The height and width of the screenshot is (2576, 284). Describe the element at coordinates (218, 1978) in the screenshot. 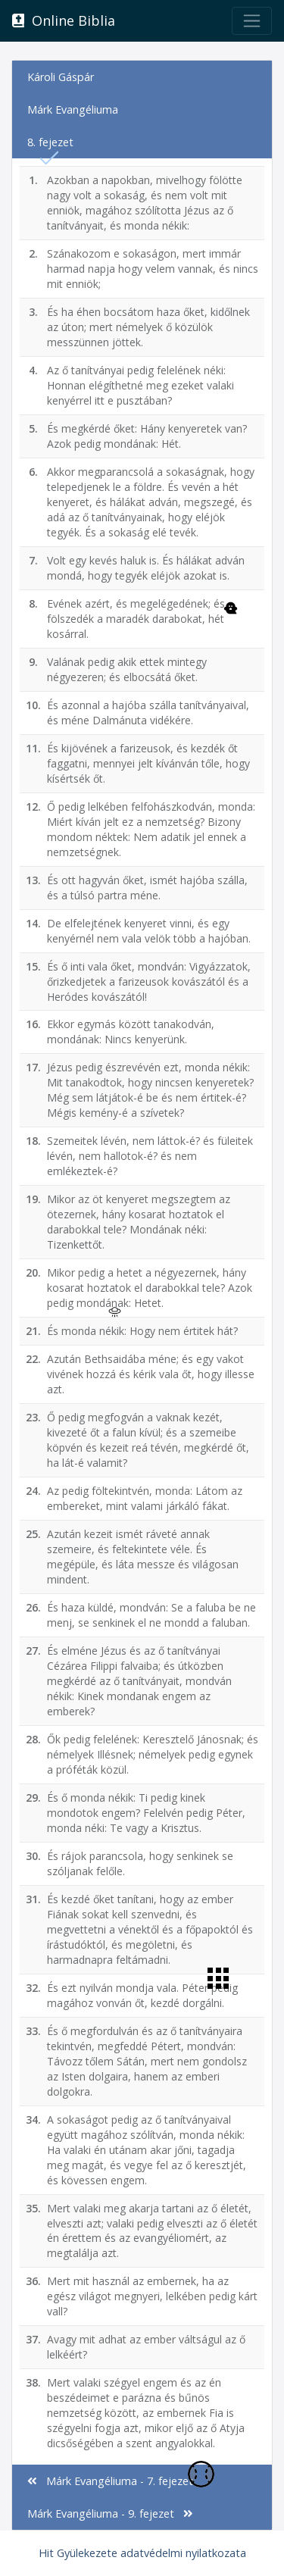

I see `open the app drawer or launcher` at that location.